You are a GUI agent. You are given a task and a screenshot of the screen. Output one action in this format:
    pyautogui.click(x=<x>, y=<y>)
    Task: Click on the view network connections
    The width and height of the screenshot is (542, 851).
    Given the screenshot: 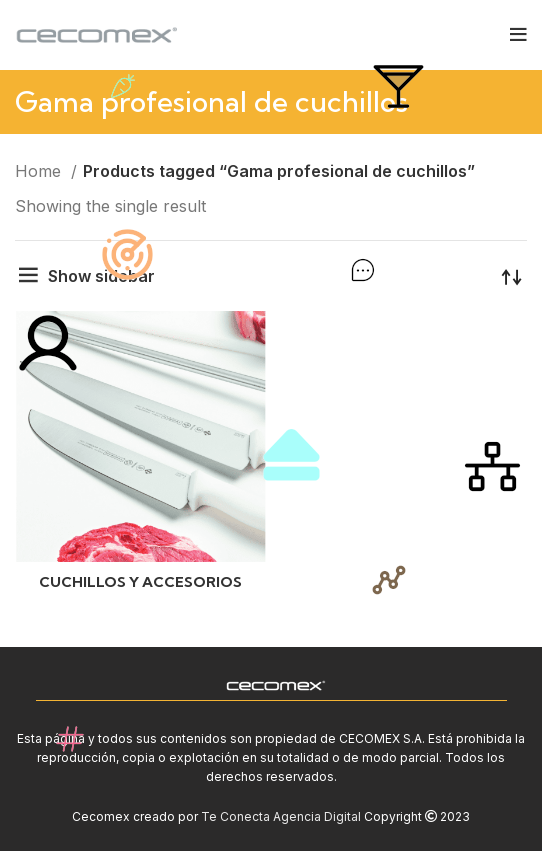 What is the action you would take?
    pyautogui.click(x=492, y=467)
    